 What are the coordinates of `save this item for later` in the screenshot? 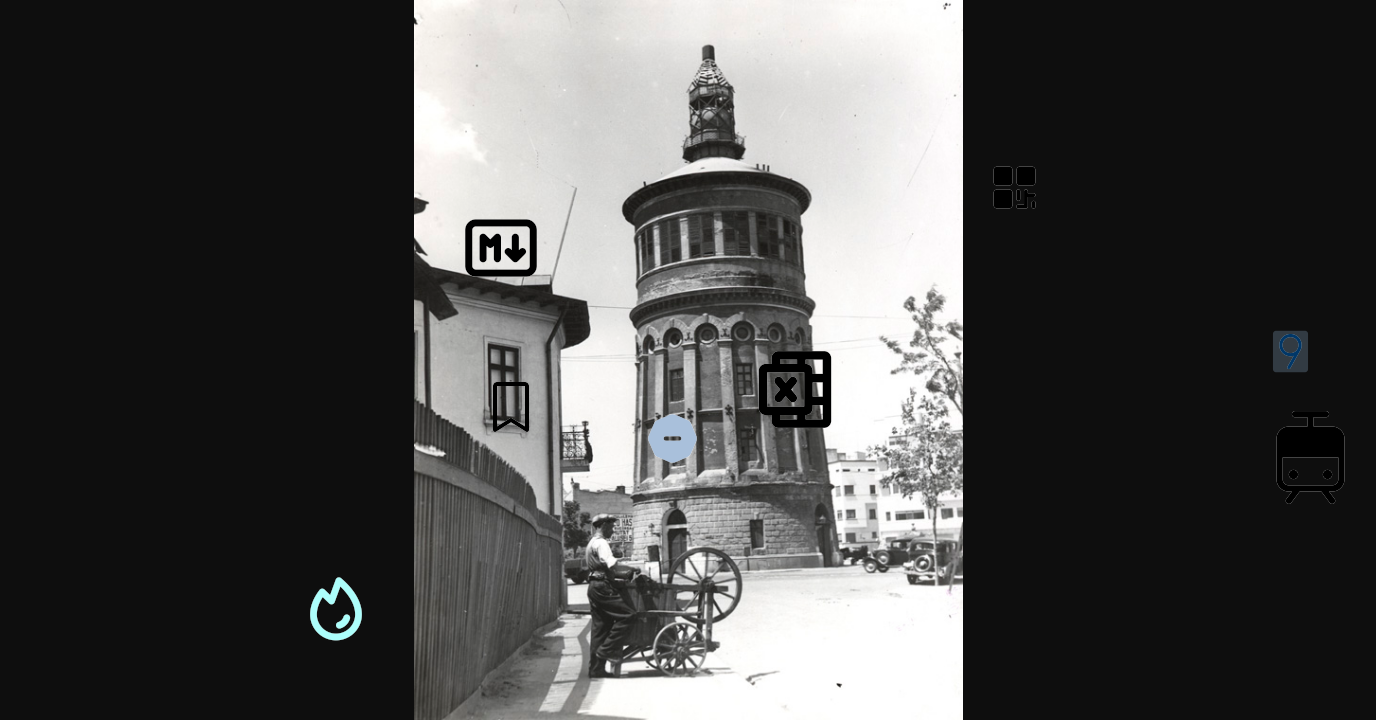 It's located at (511, 406).